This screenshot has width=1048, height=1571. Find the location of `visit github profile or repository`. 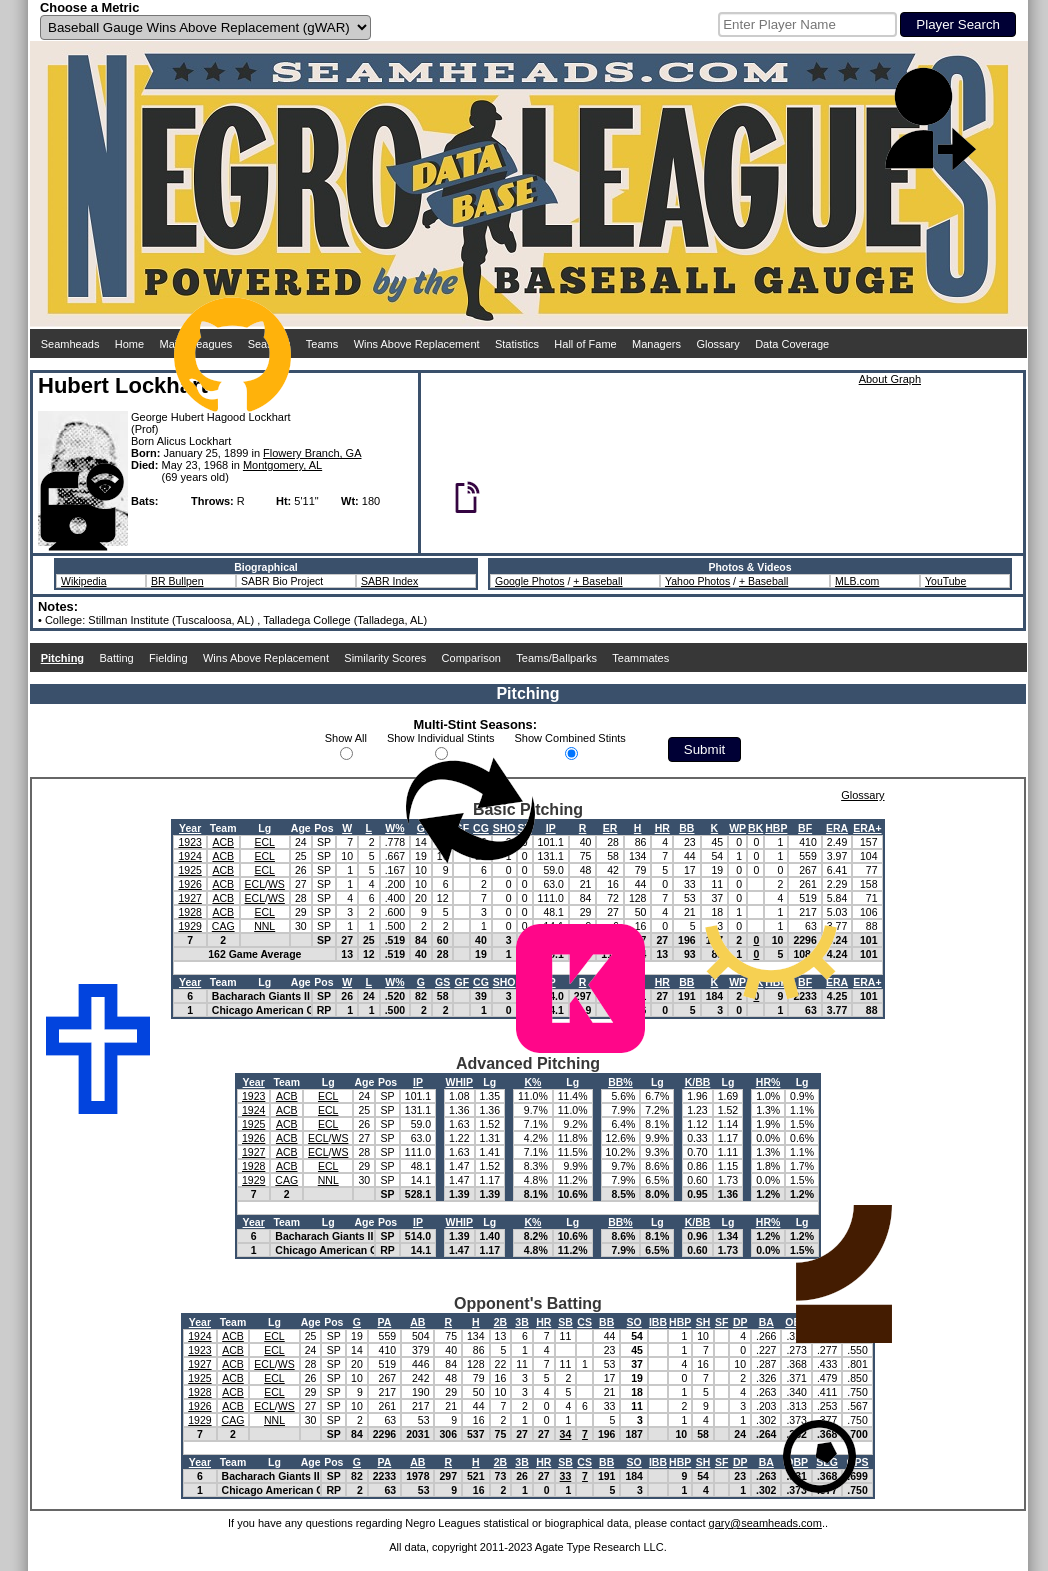

visit github profile or repository is located at coordinates (232, 354).